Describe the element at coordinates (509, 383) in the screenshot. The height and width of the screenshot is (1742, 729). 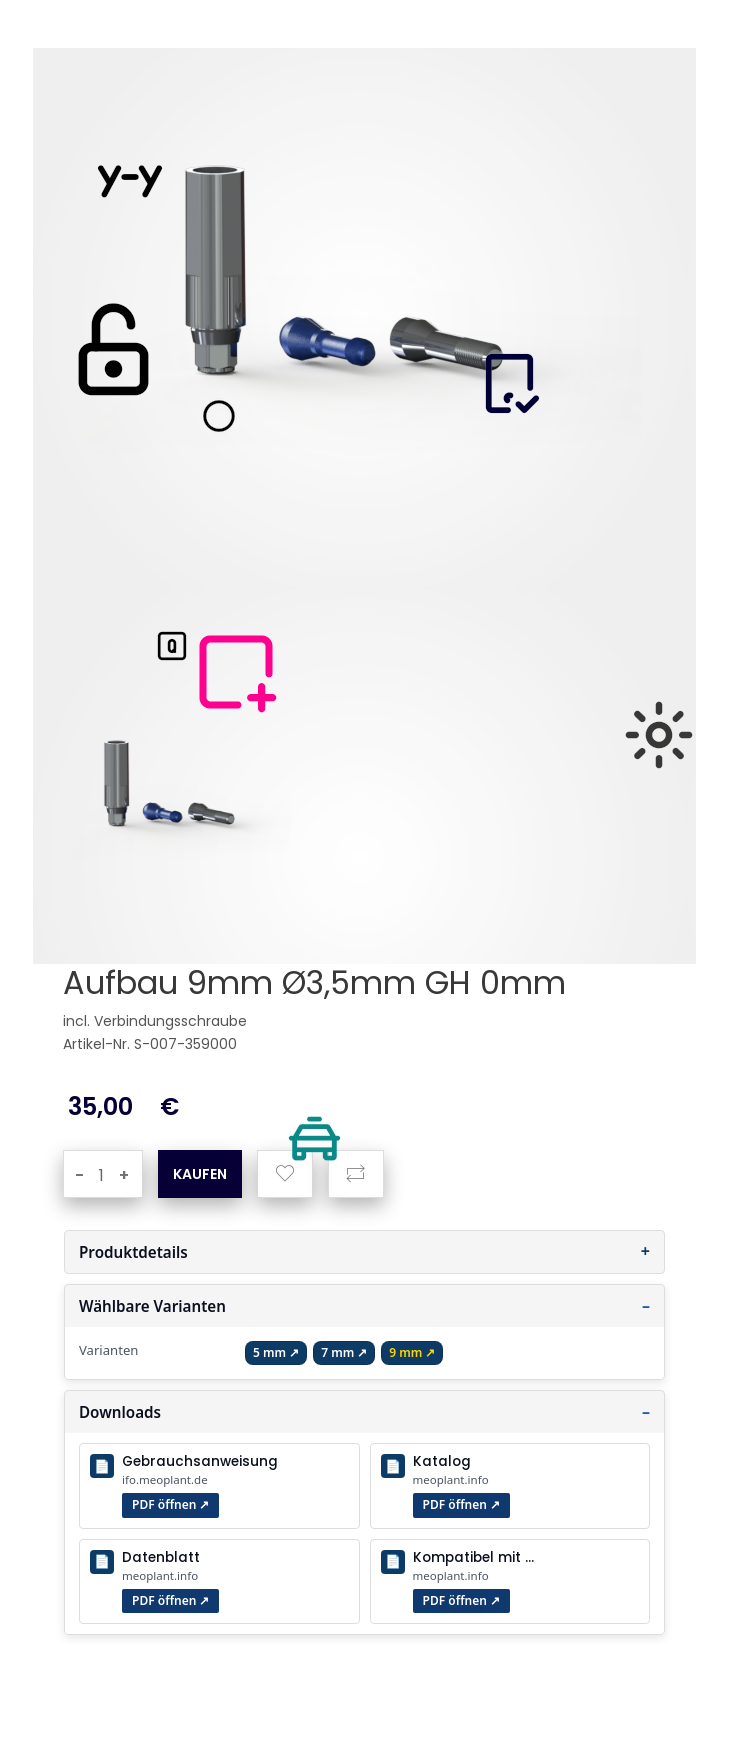
I see `tablet device successfully connected` at that location.